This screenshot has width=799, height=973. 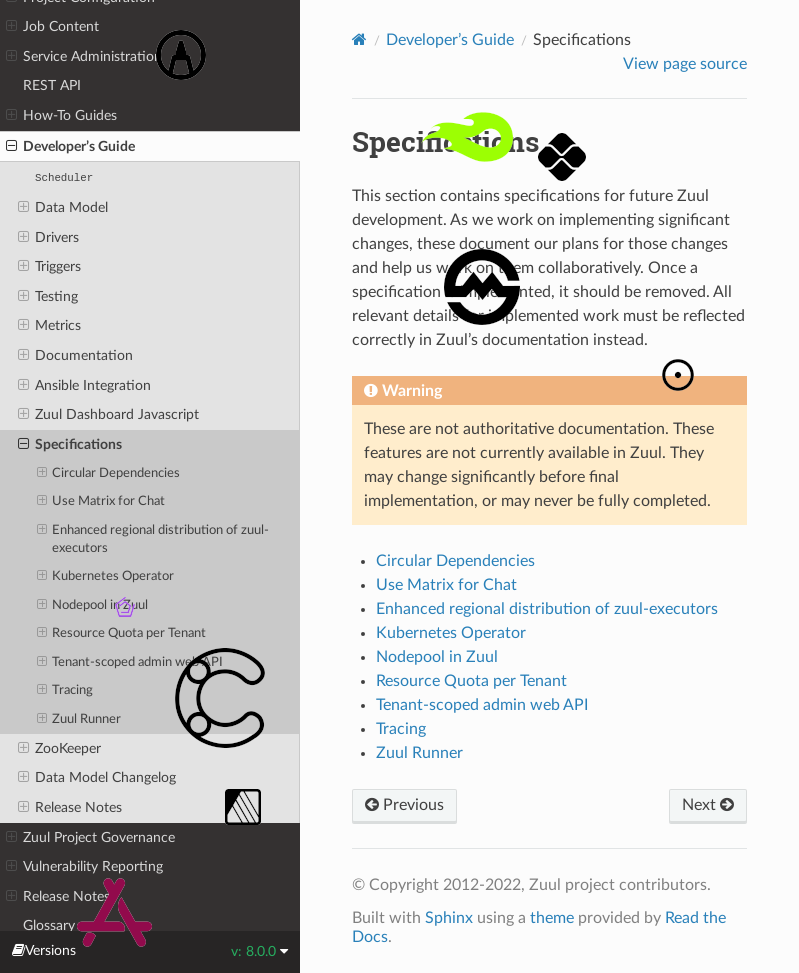 I want to click on pix instant payment system logo, so click(x=562, y=157).